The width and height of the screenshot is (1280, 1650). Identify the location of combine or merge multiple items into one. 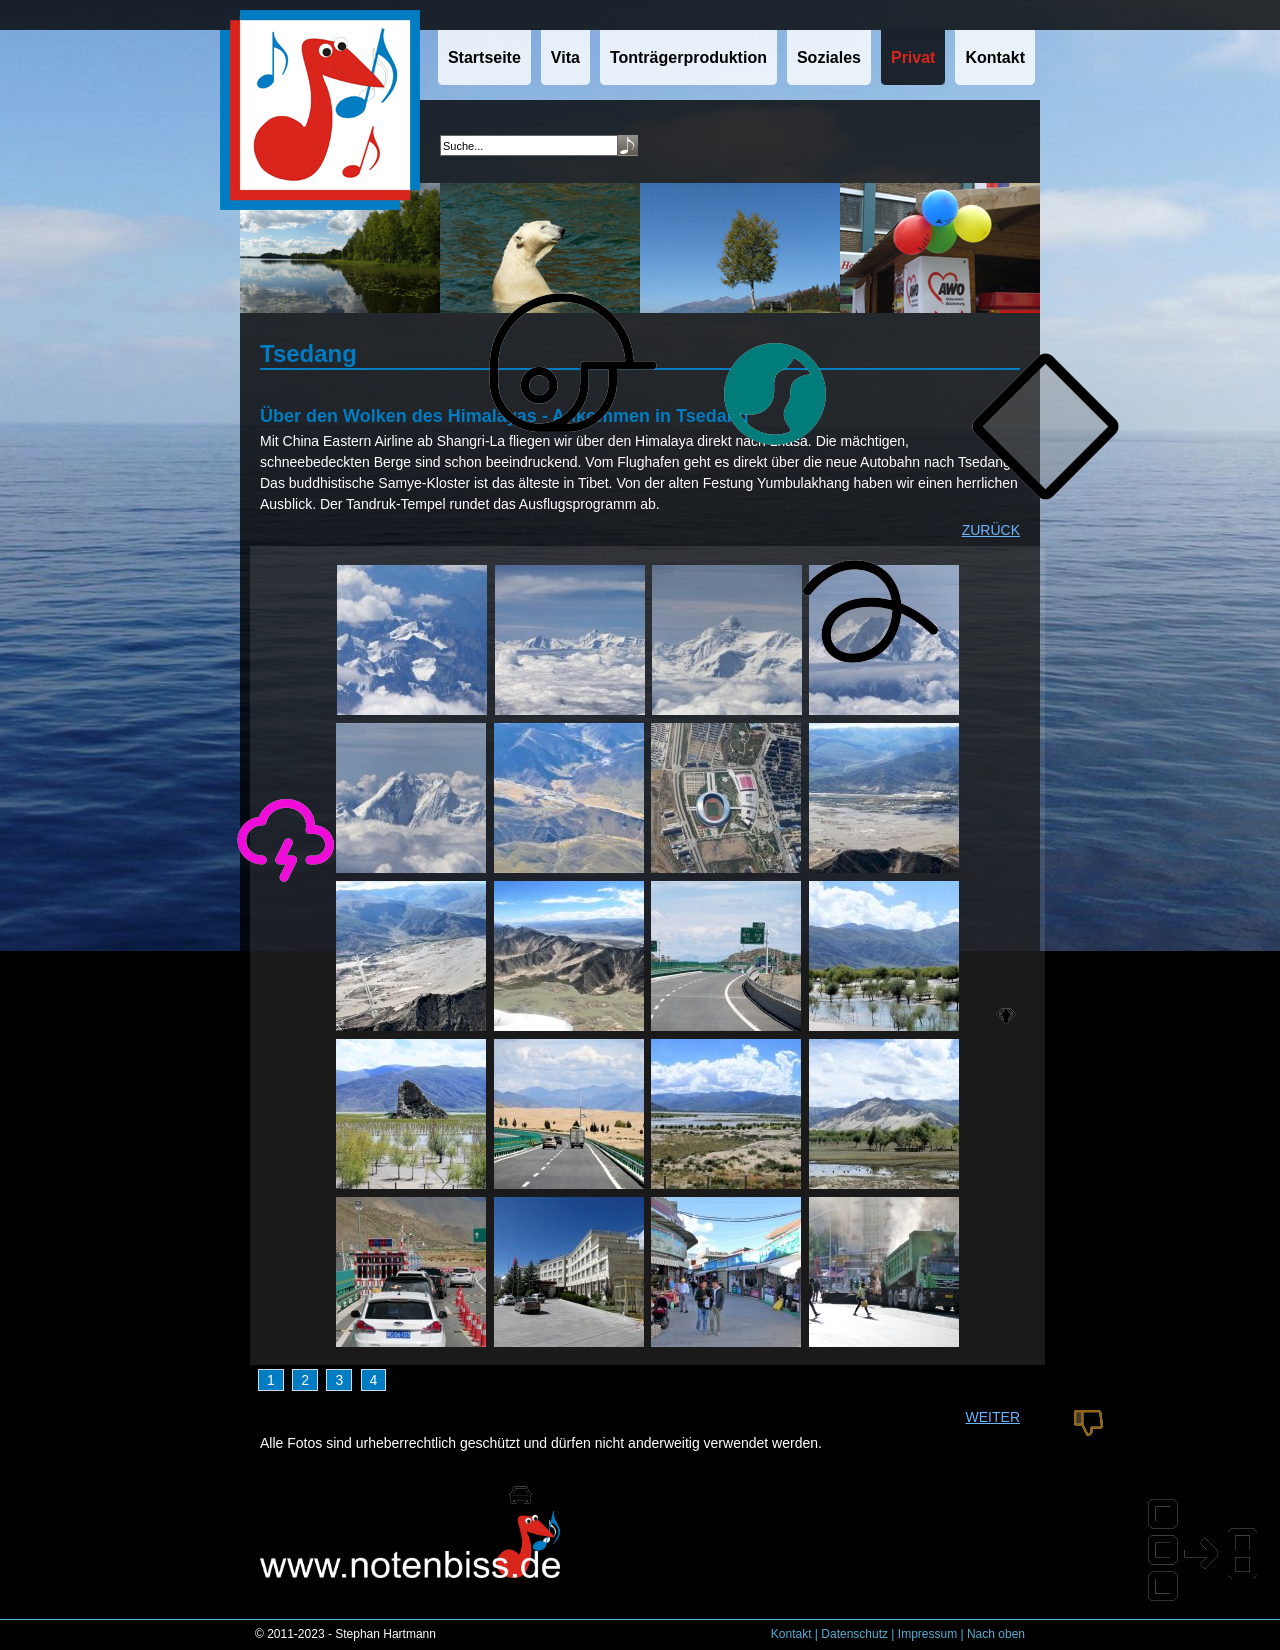
(1199, 1550).